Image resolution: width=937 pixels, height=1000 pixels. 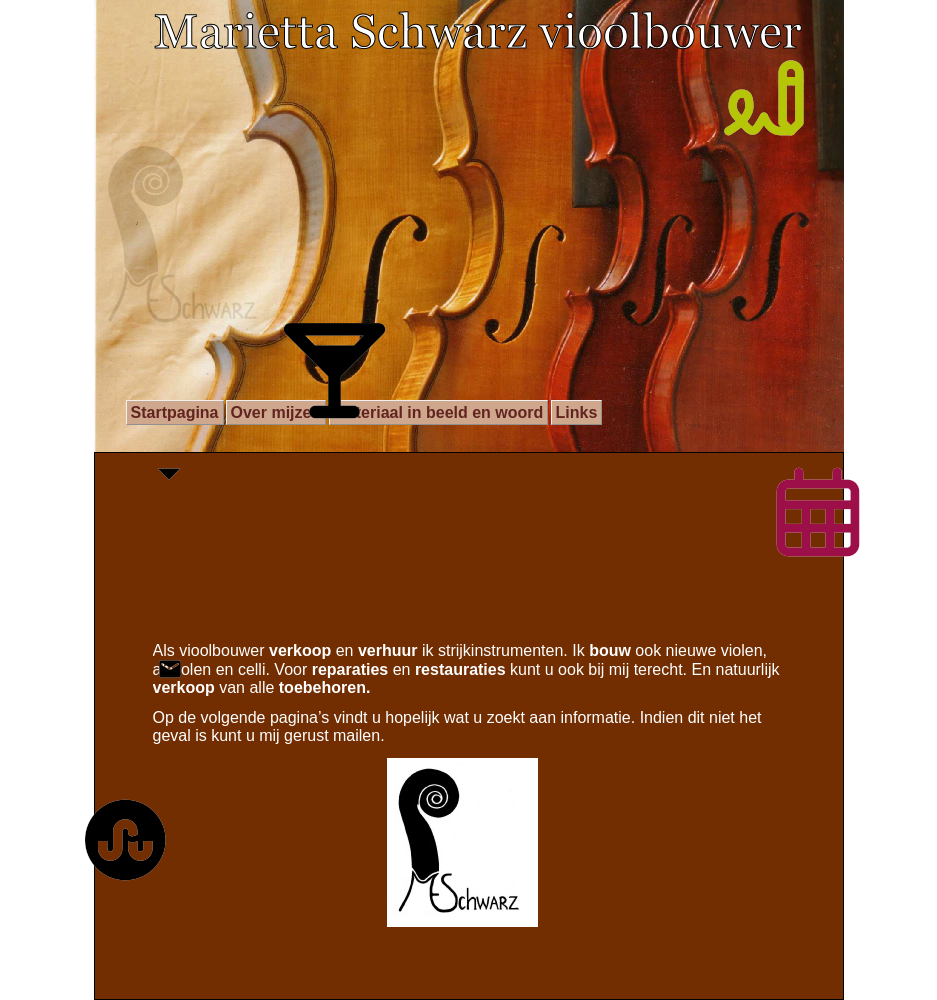 I want to click on browse cocktail or drink recipes, so click(x=334, y=367).